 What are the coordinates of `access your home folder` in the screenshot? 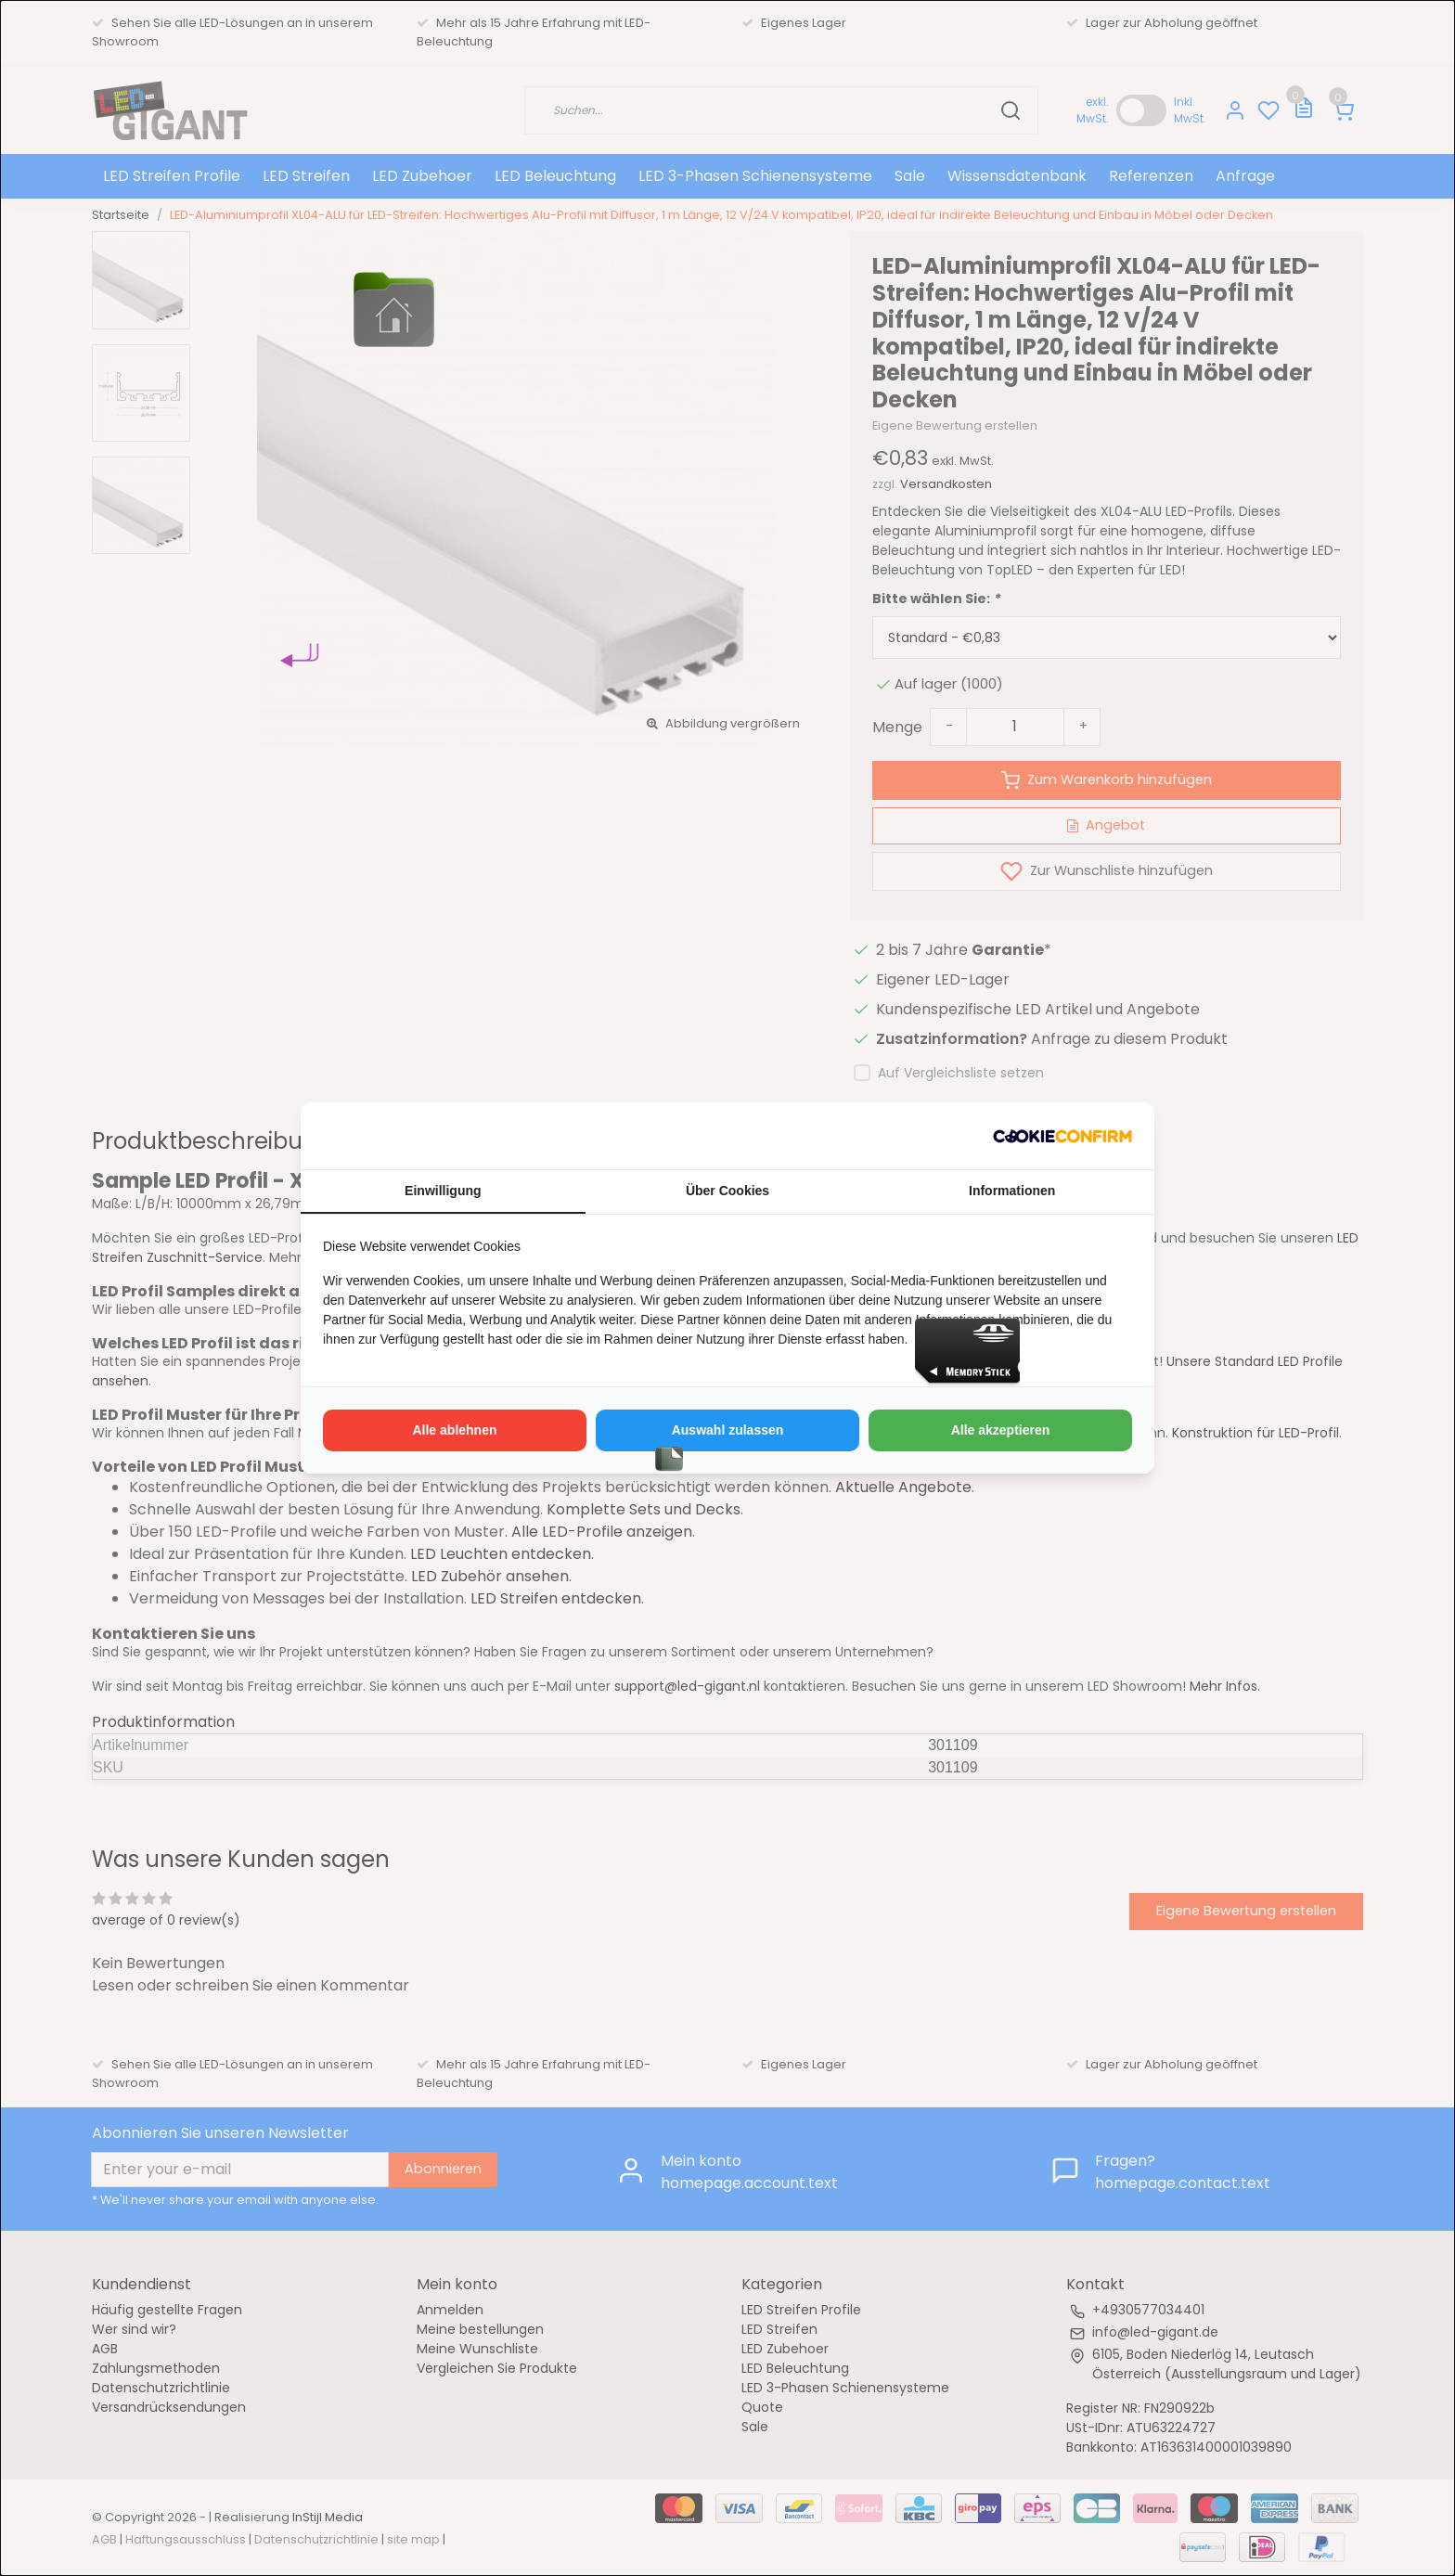 It's located at (393, 309).